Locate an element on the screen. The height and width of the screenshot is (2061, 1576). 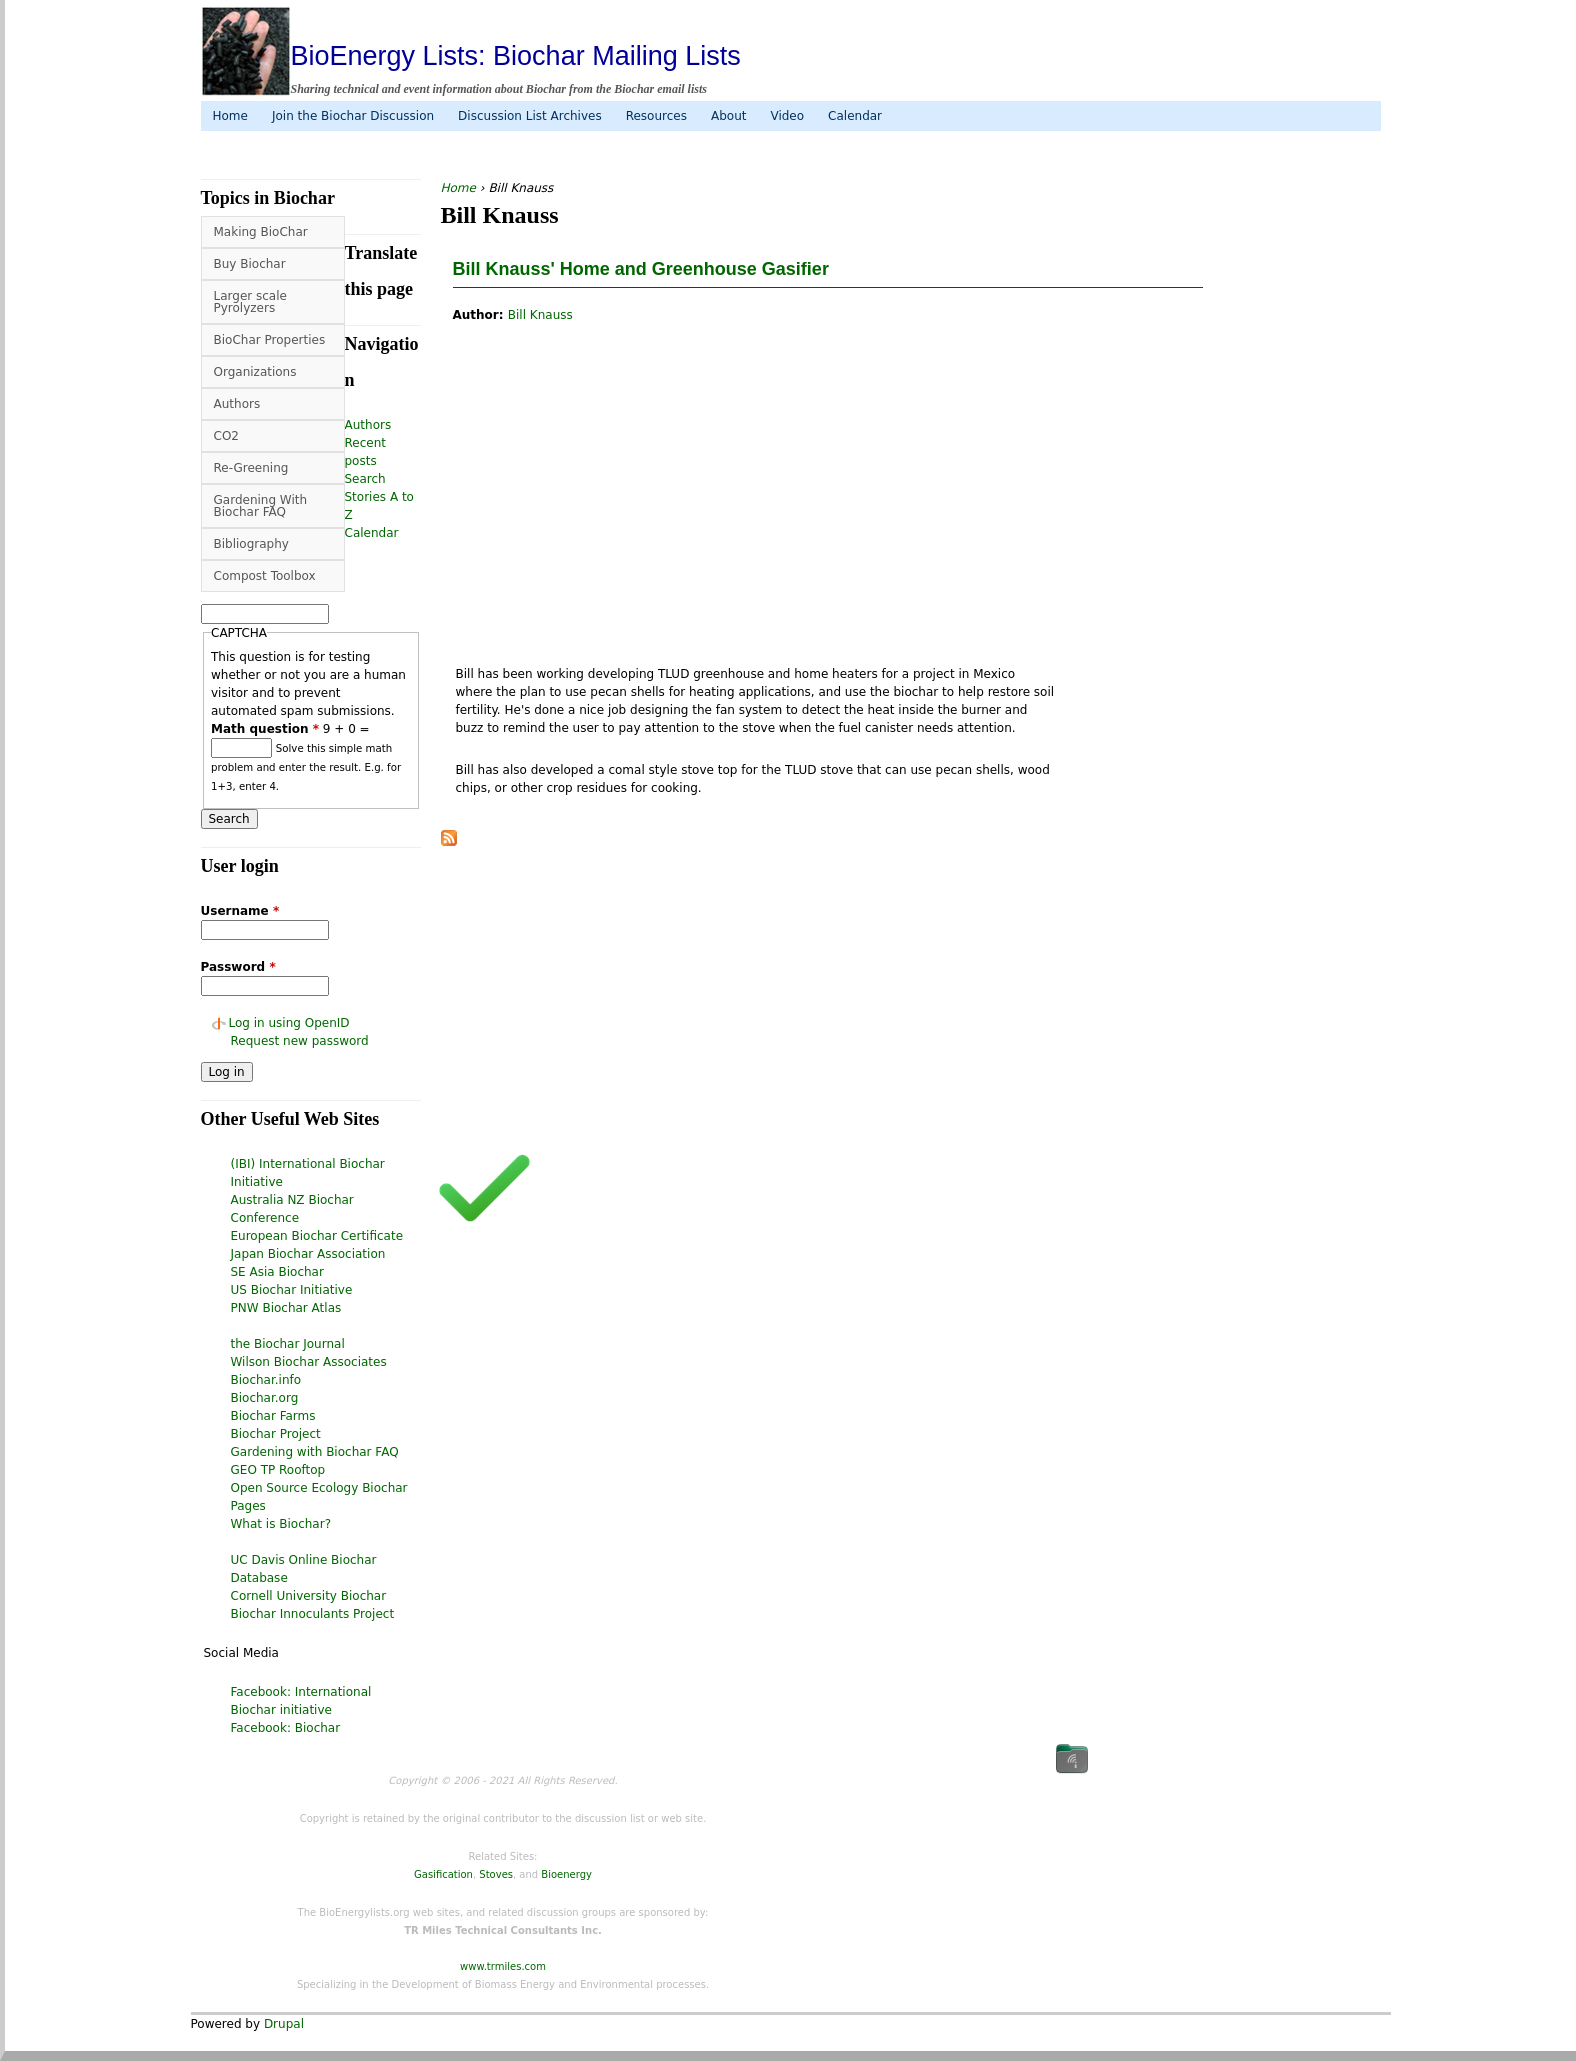
open insync cloud sync folder is located at coordinates (1072, 1758).